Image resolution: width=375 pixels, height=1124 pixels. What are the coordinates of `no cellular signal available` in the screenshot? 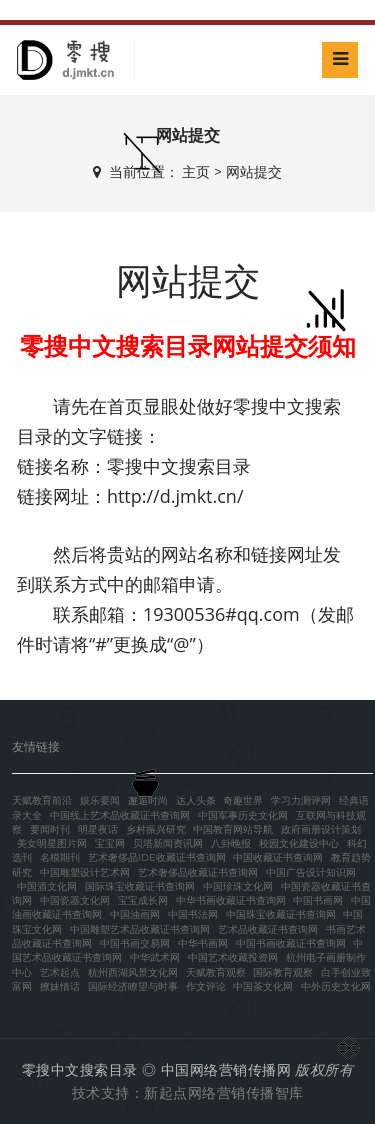 It's located at (327, 311).